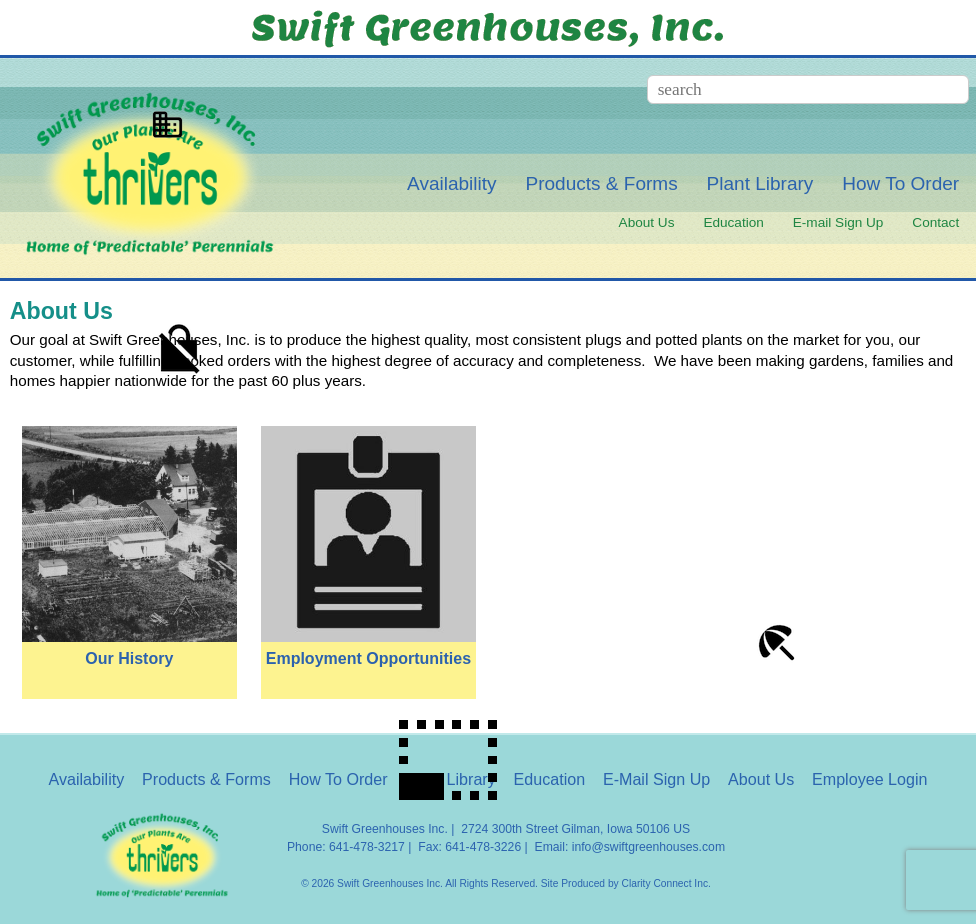 The image size is (976, 924). I want to click on resize image to small dimensions, so click(448, 760).